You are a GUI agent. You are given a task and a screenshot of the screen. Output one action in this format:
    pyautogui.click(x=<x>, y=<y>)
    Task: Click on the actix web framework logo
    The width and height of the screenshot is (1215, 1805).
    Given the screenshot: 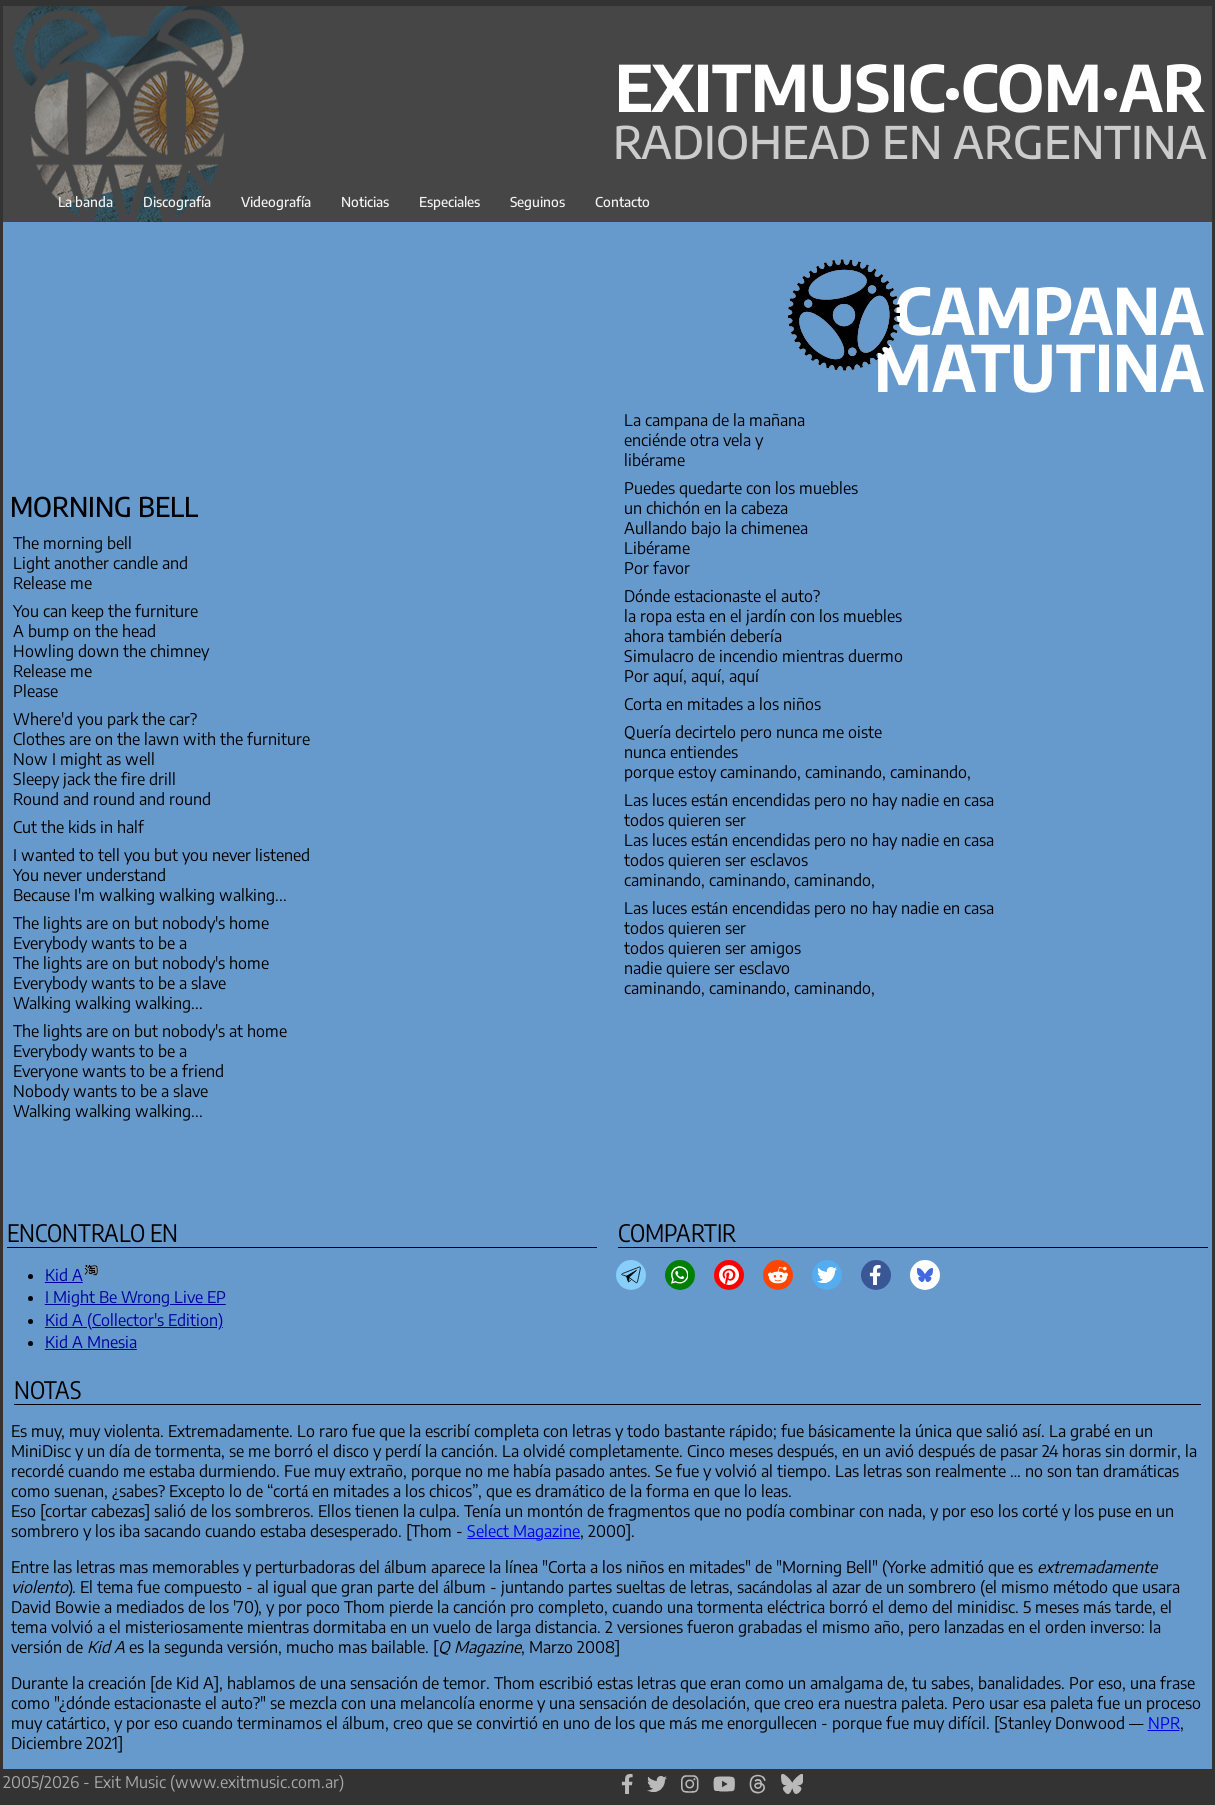 What is the action you would take?
    pyautogui.click(x=844, y=315)
    